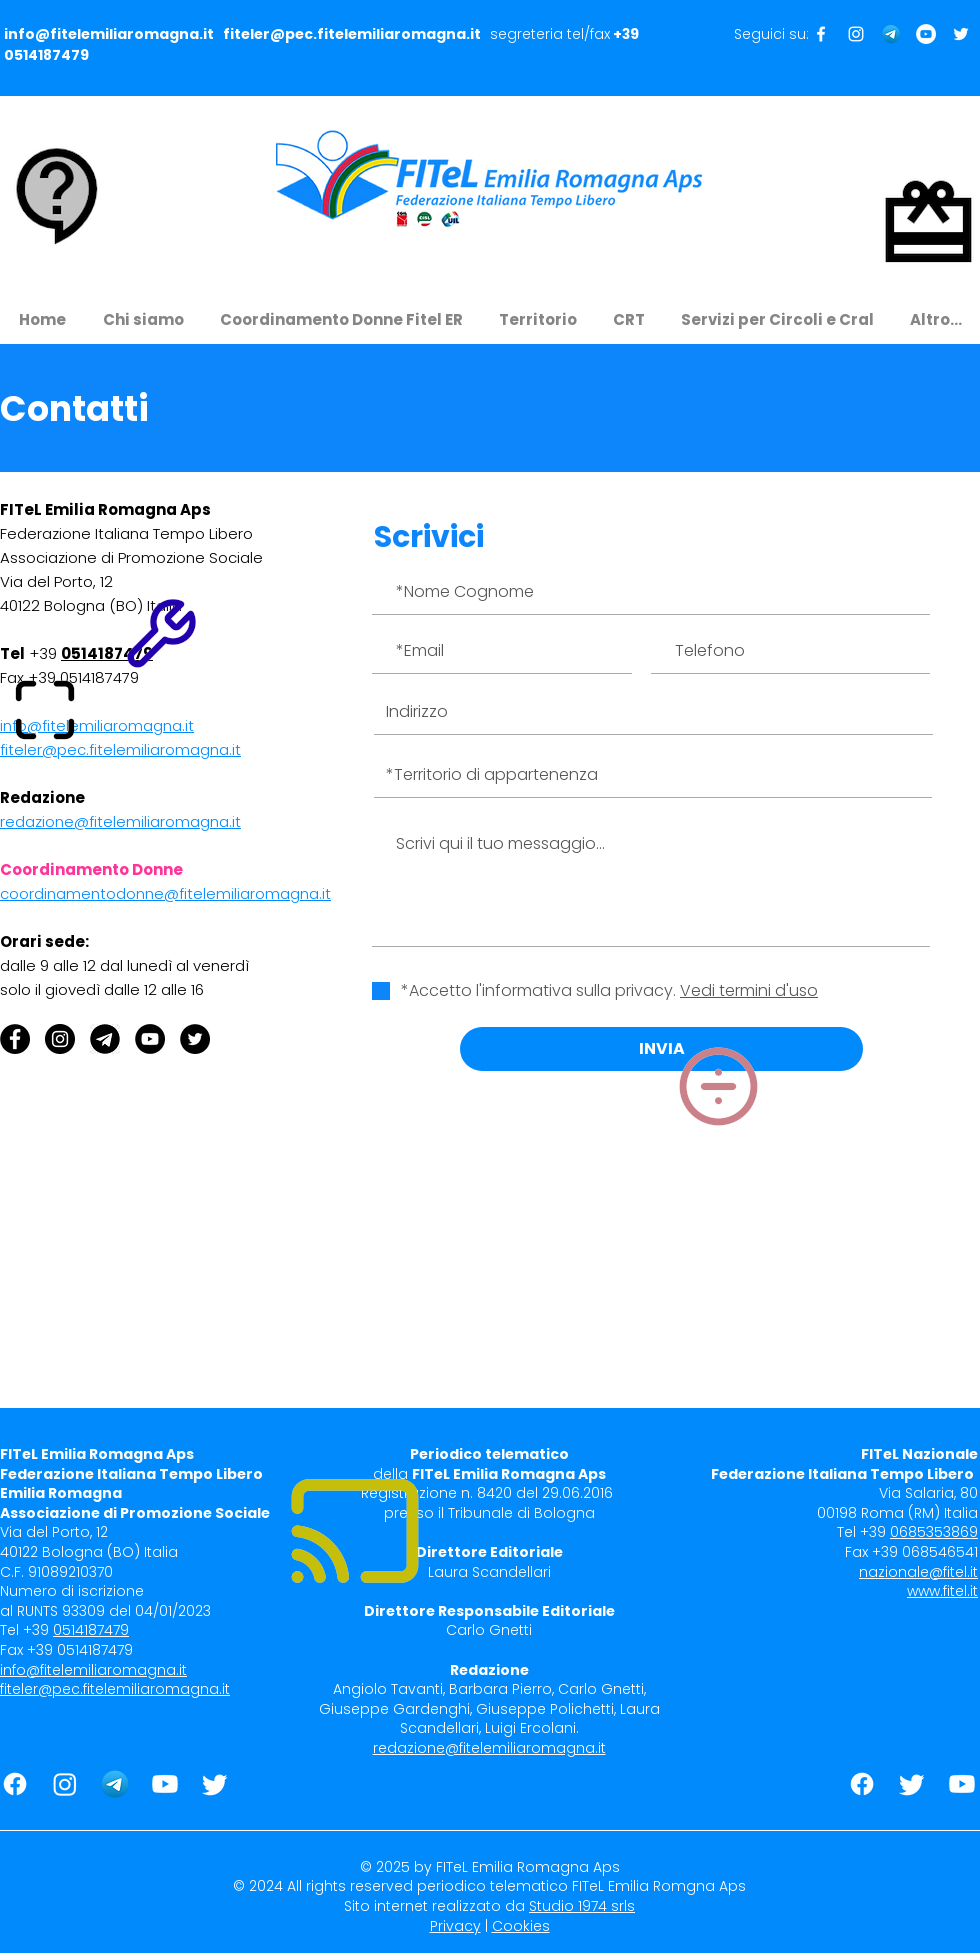  Describe the element at coordinates (928, 223) in the screenshot. I see `view or redeem a gift card` at that location.